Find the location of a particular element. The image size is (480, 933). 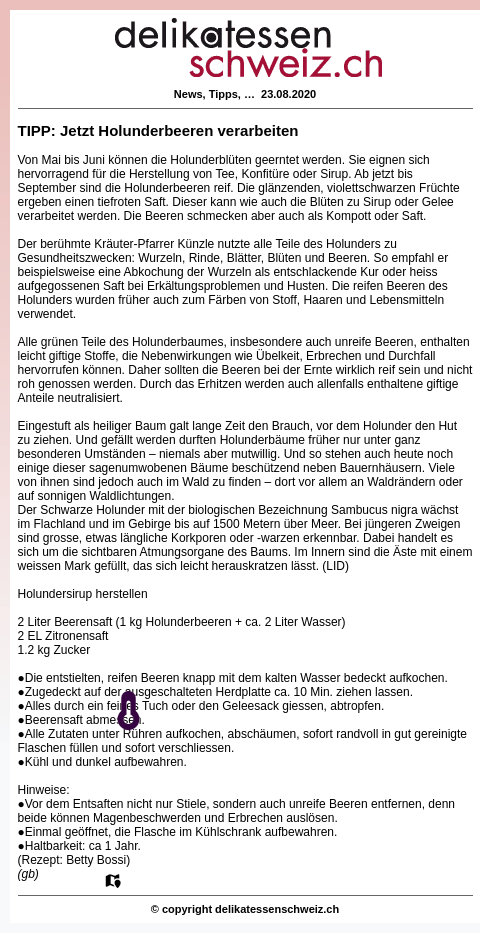

view location on map is located at coordinates (112, 880).